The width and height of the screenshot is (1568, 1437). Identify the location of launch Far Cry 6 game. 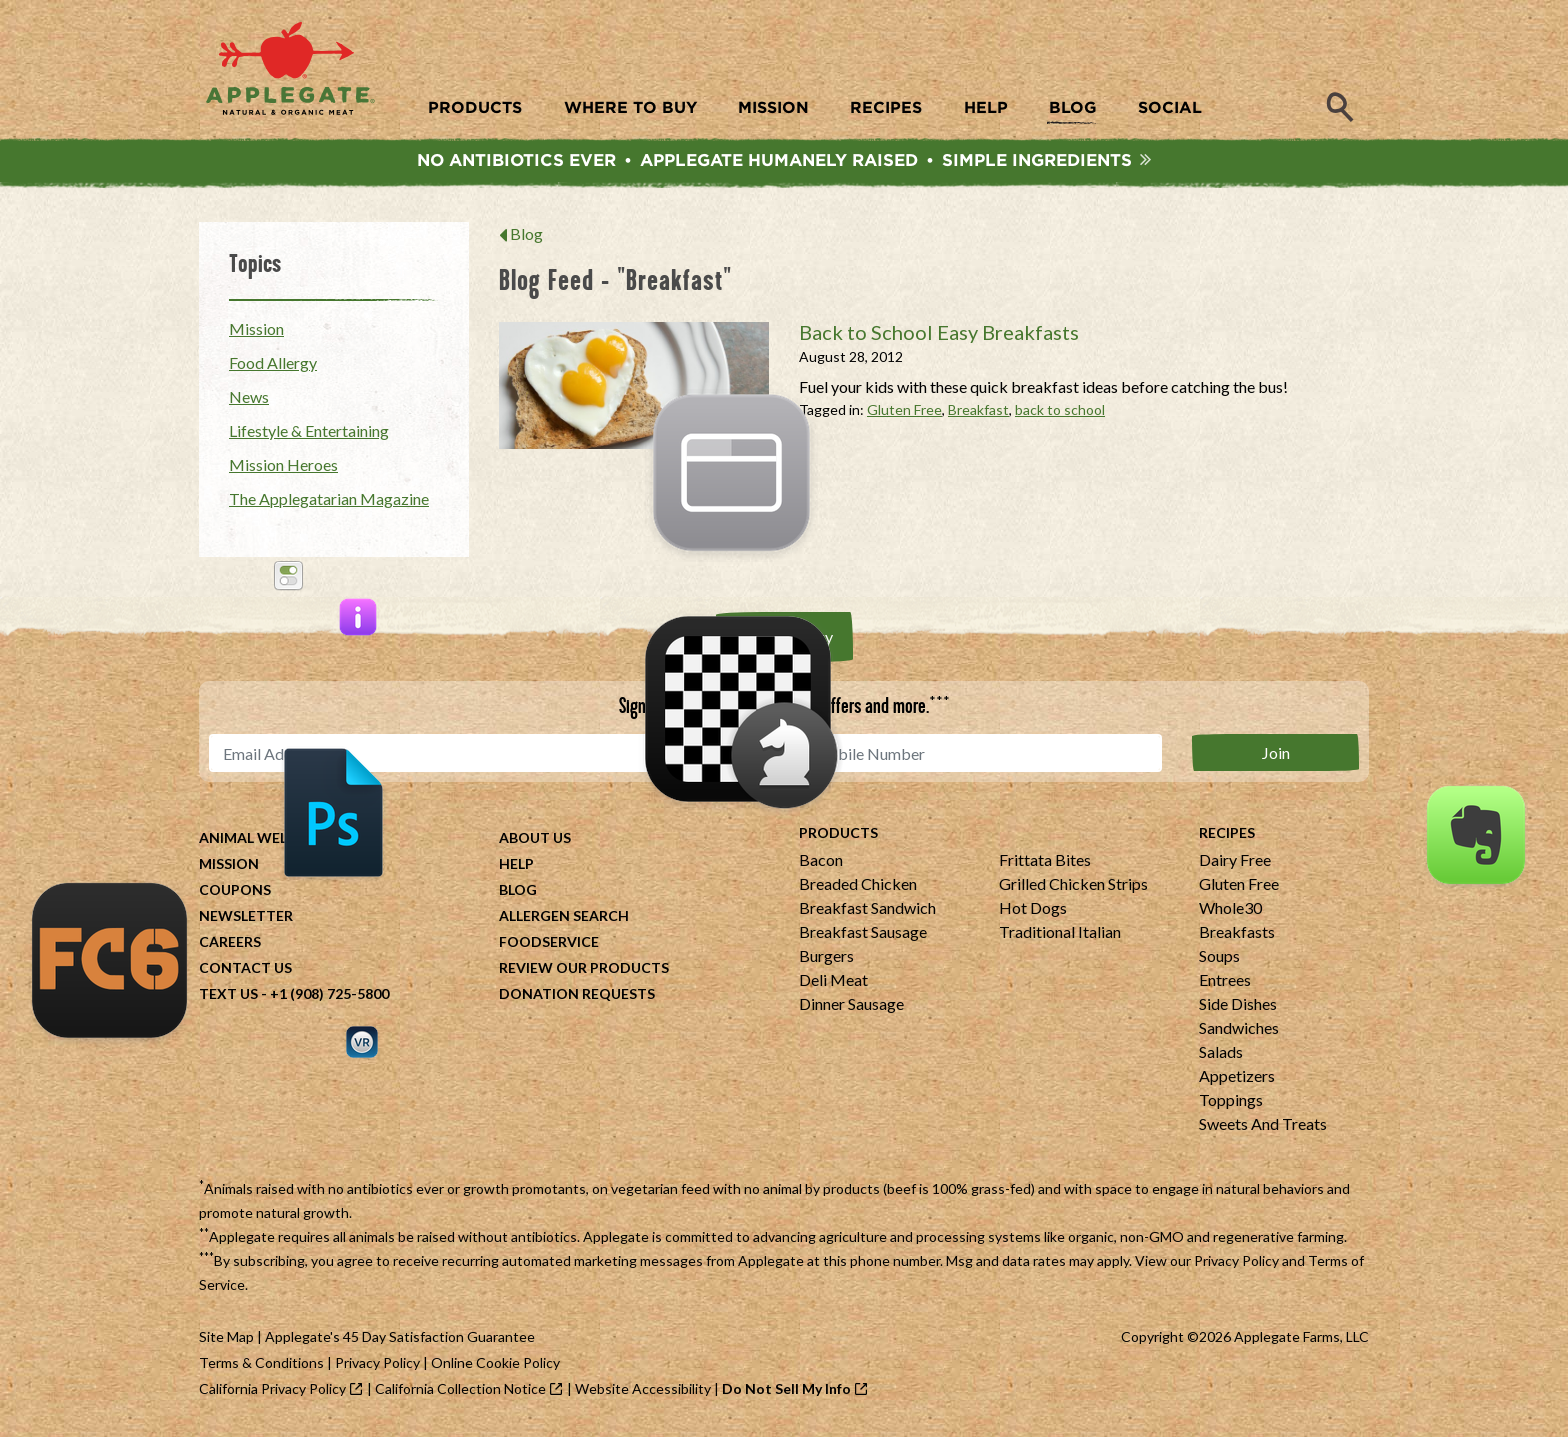
(109, 960).